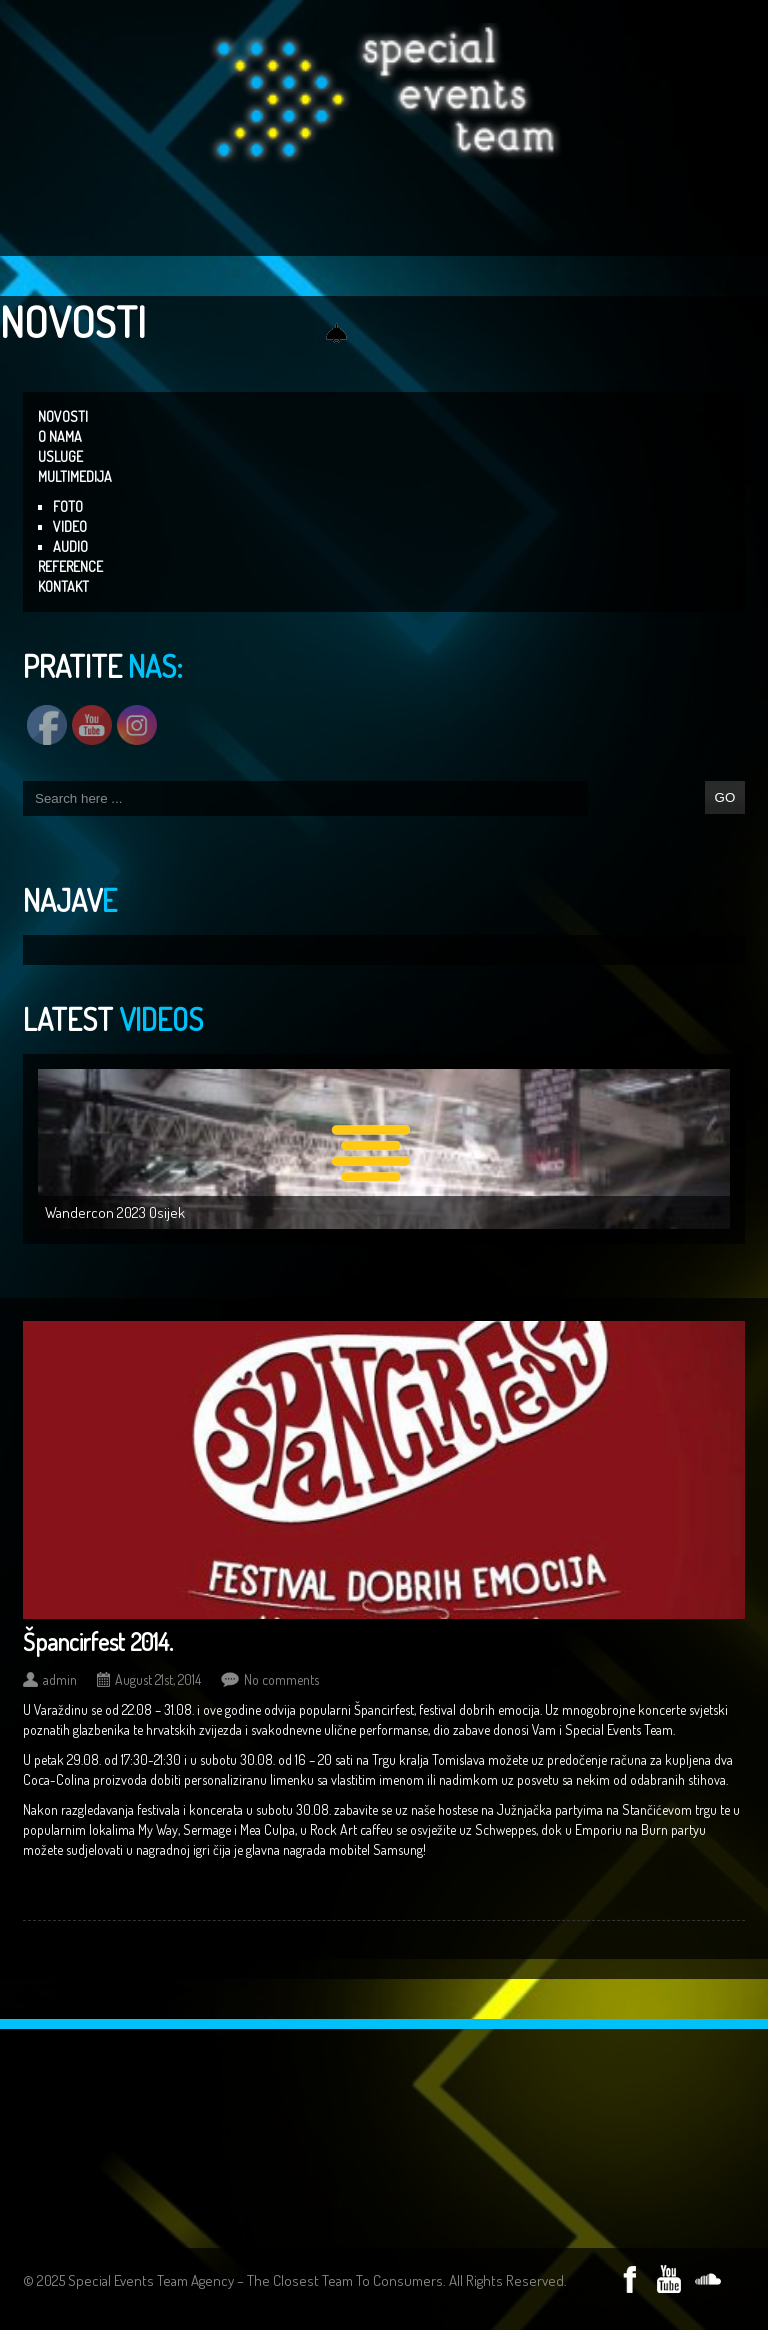 Image resolution: width=768 pixels, height=2330 pixels. What do you see at coordinates (336, 334) in the screenshot?
I see `toggle pendant lamp on or off` at bounding box center [336, 334].